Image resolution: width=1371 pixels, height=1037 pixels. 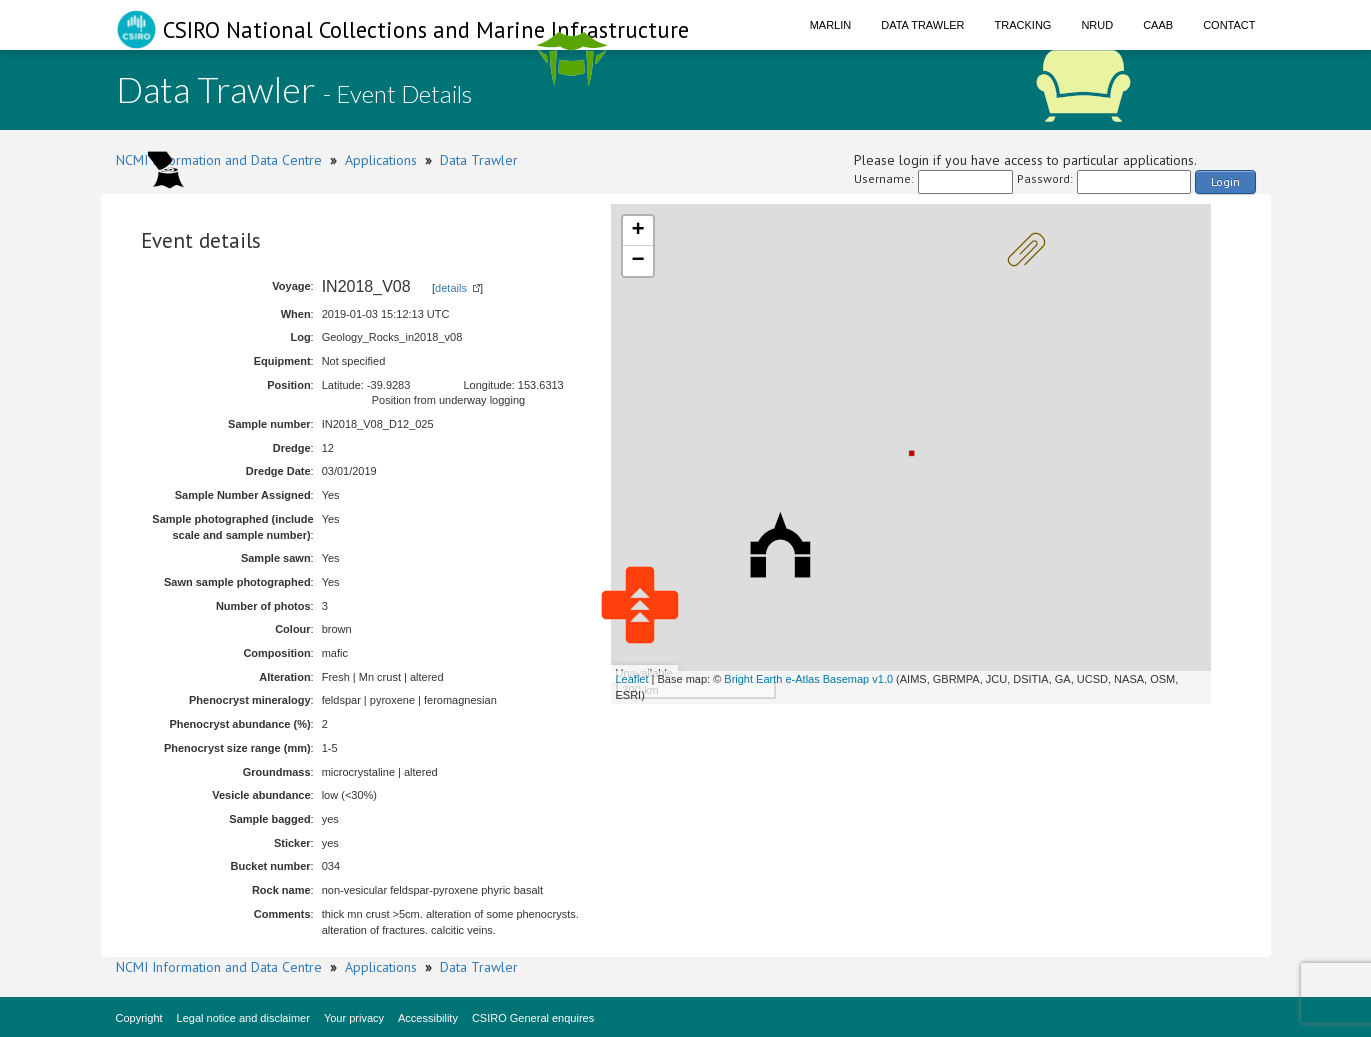 What do you see at coordinates (1026, 249) in the screenshot?
I see `attach a file to your message` at bounding box center [1026, 249].